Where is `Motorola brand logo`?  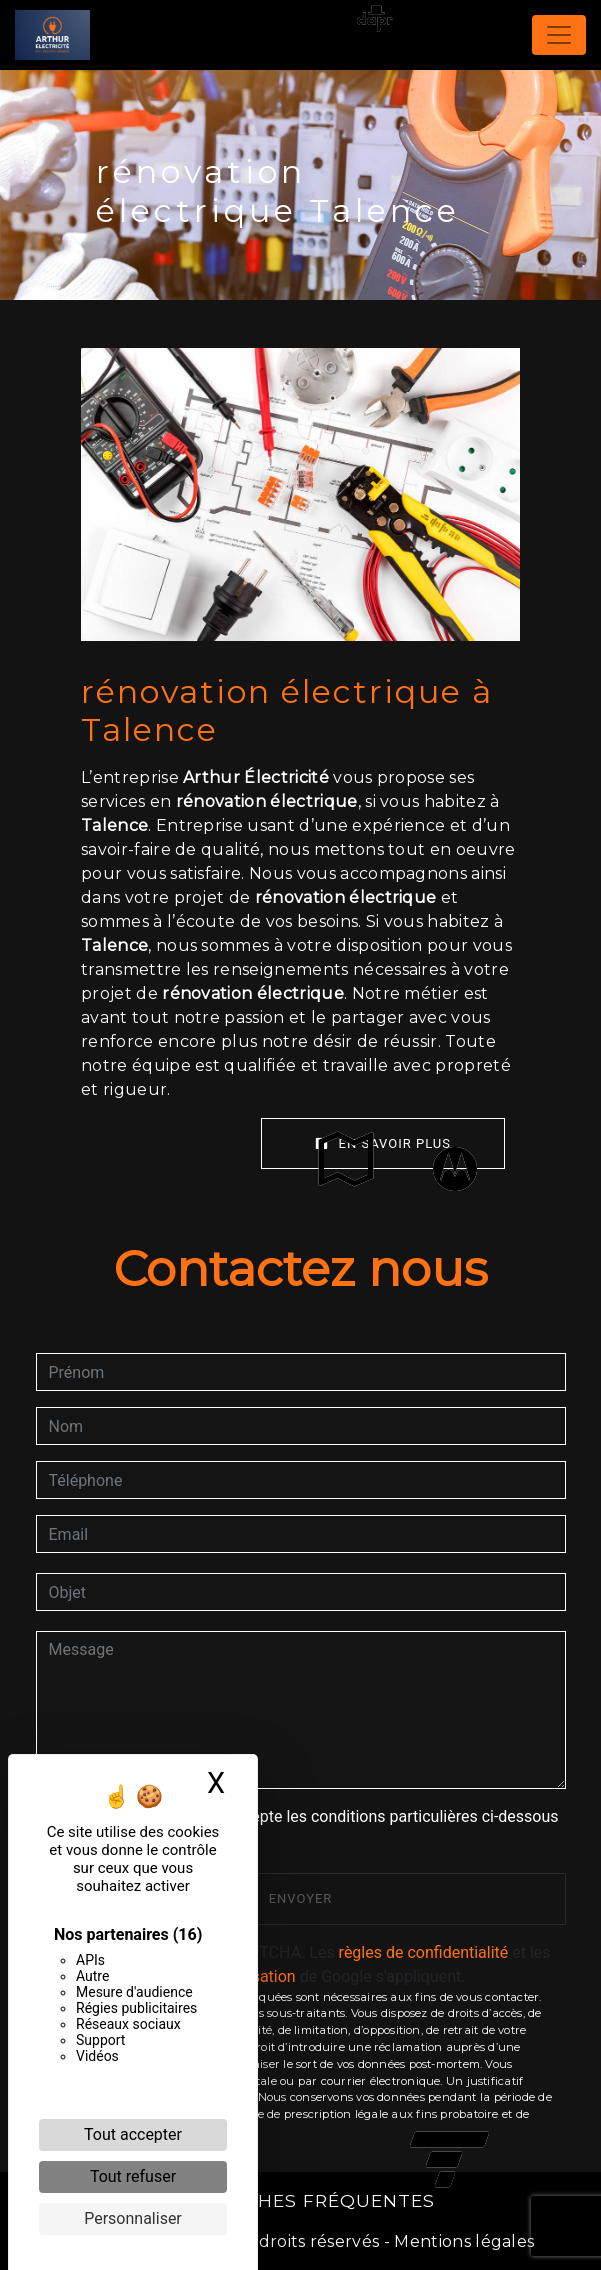
Motorola brand logo is located at coordinates (455, 1169).